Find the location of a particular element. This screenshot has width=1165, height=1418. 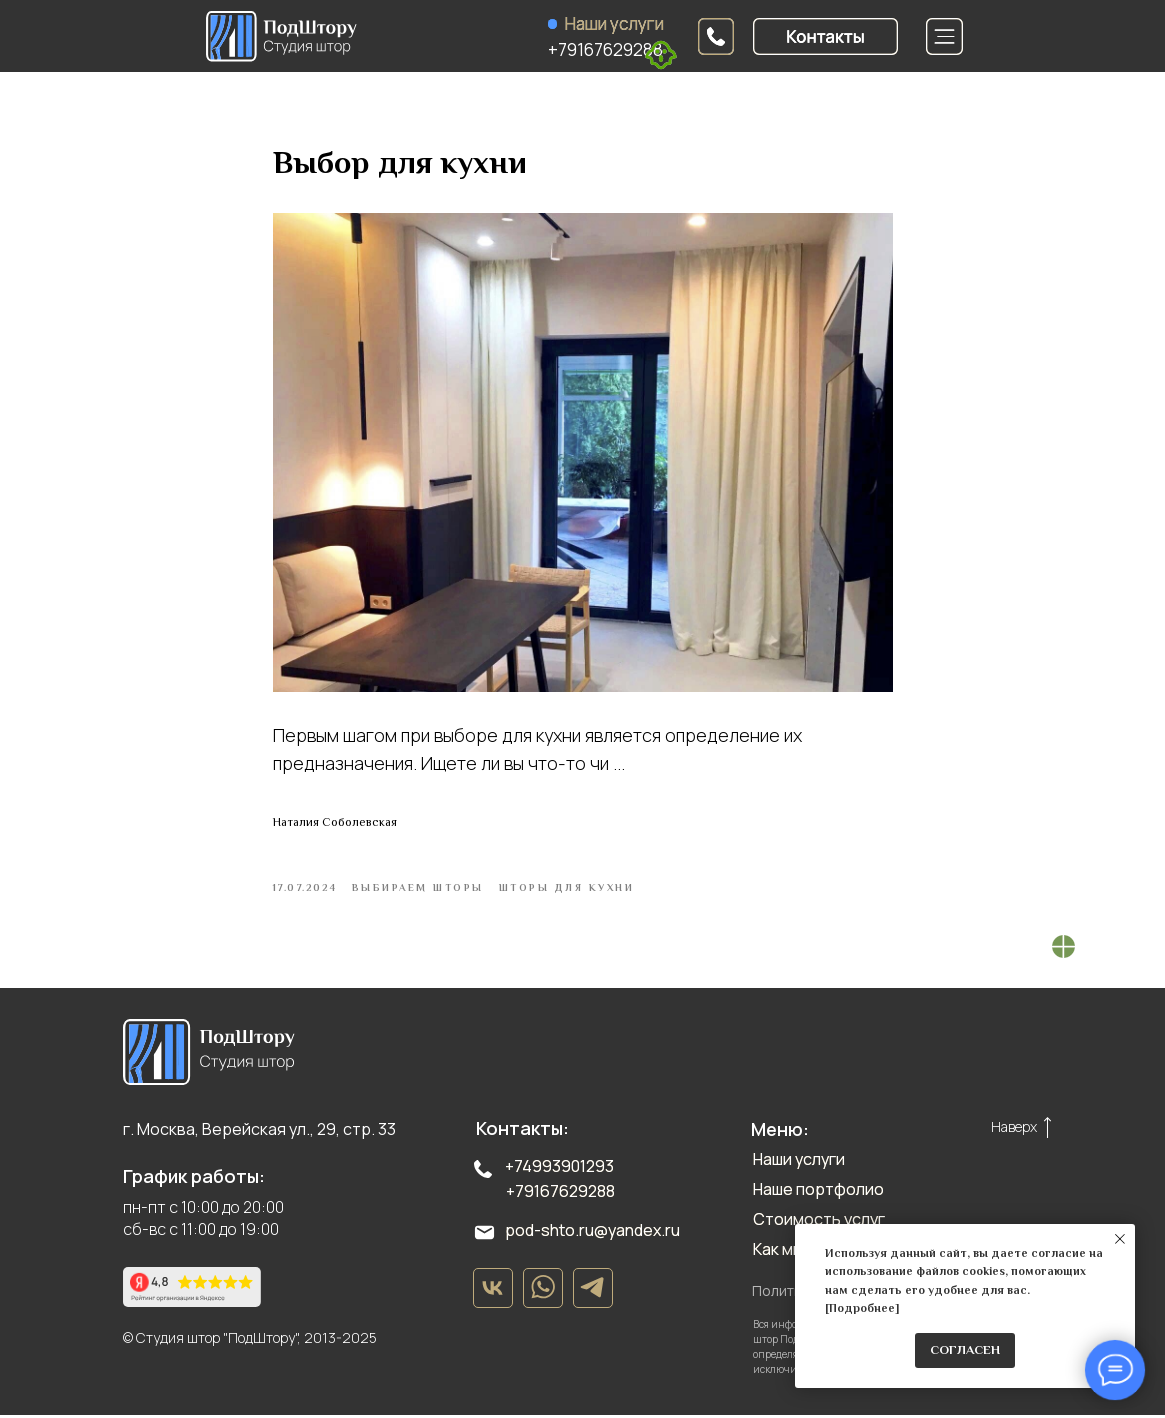

quarto publishing system logo is located at coordinates (1063, 946).